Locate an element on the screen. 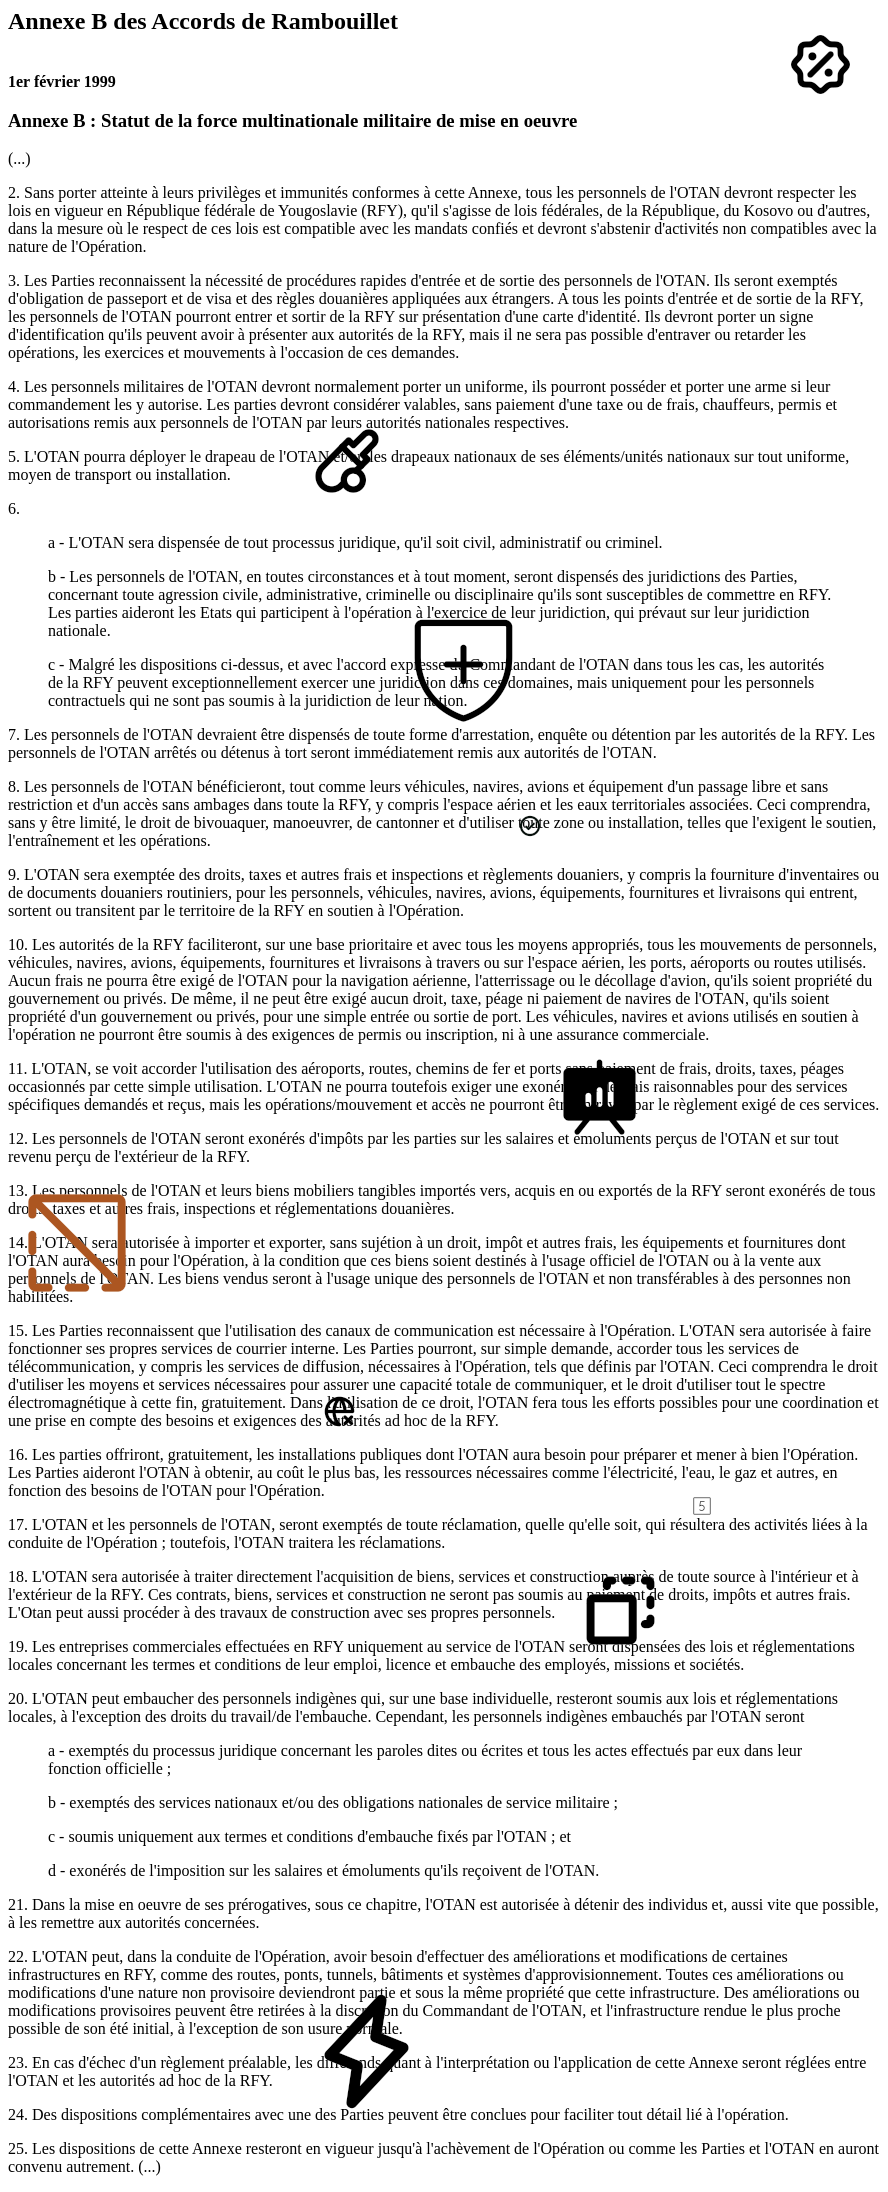  send selected element to back layer is located at coordinates (620, 1610).